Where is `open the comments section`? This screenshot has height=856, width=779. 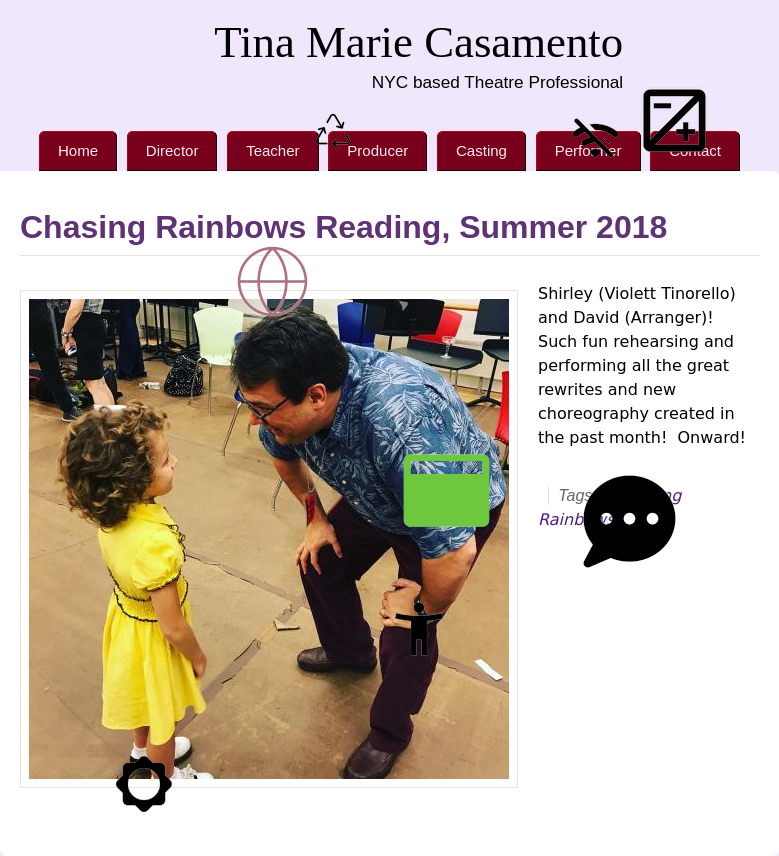
open the comments section is located at coordinates (629, 521).